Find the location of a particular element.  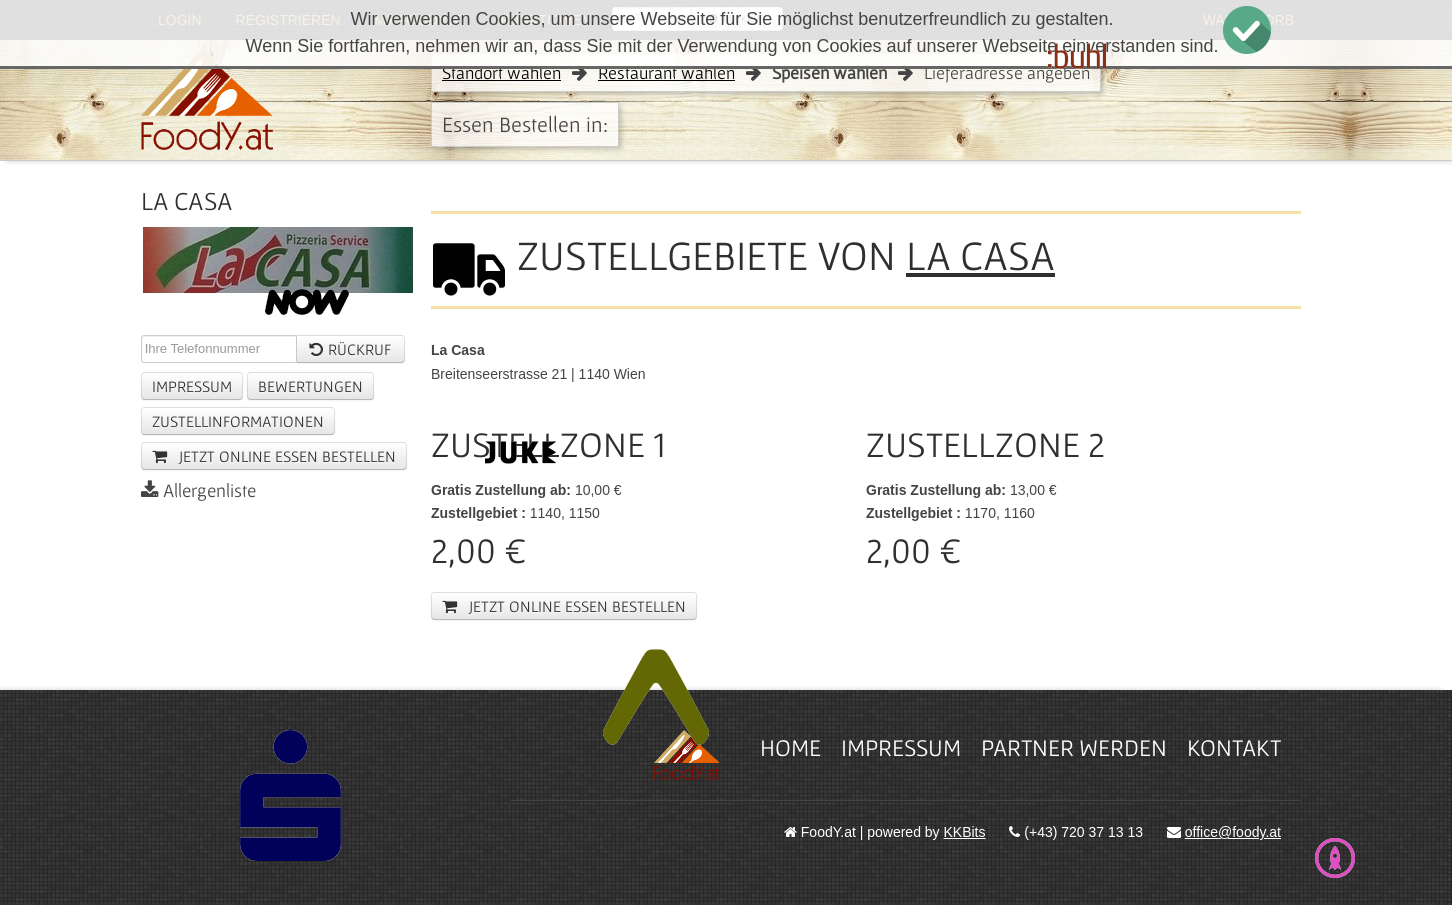

open the NOW streaming app is located at coordinates (307, 302).